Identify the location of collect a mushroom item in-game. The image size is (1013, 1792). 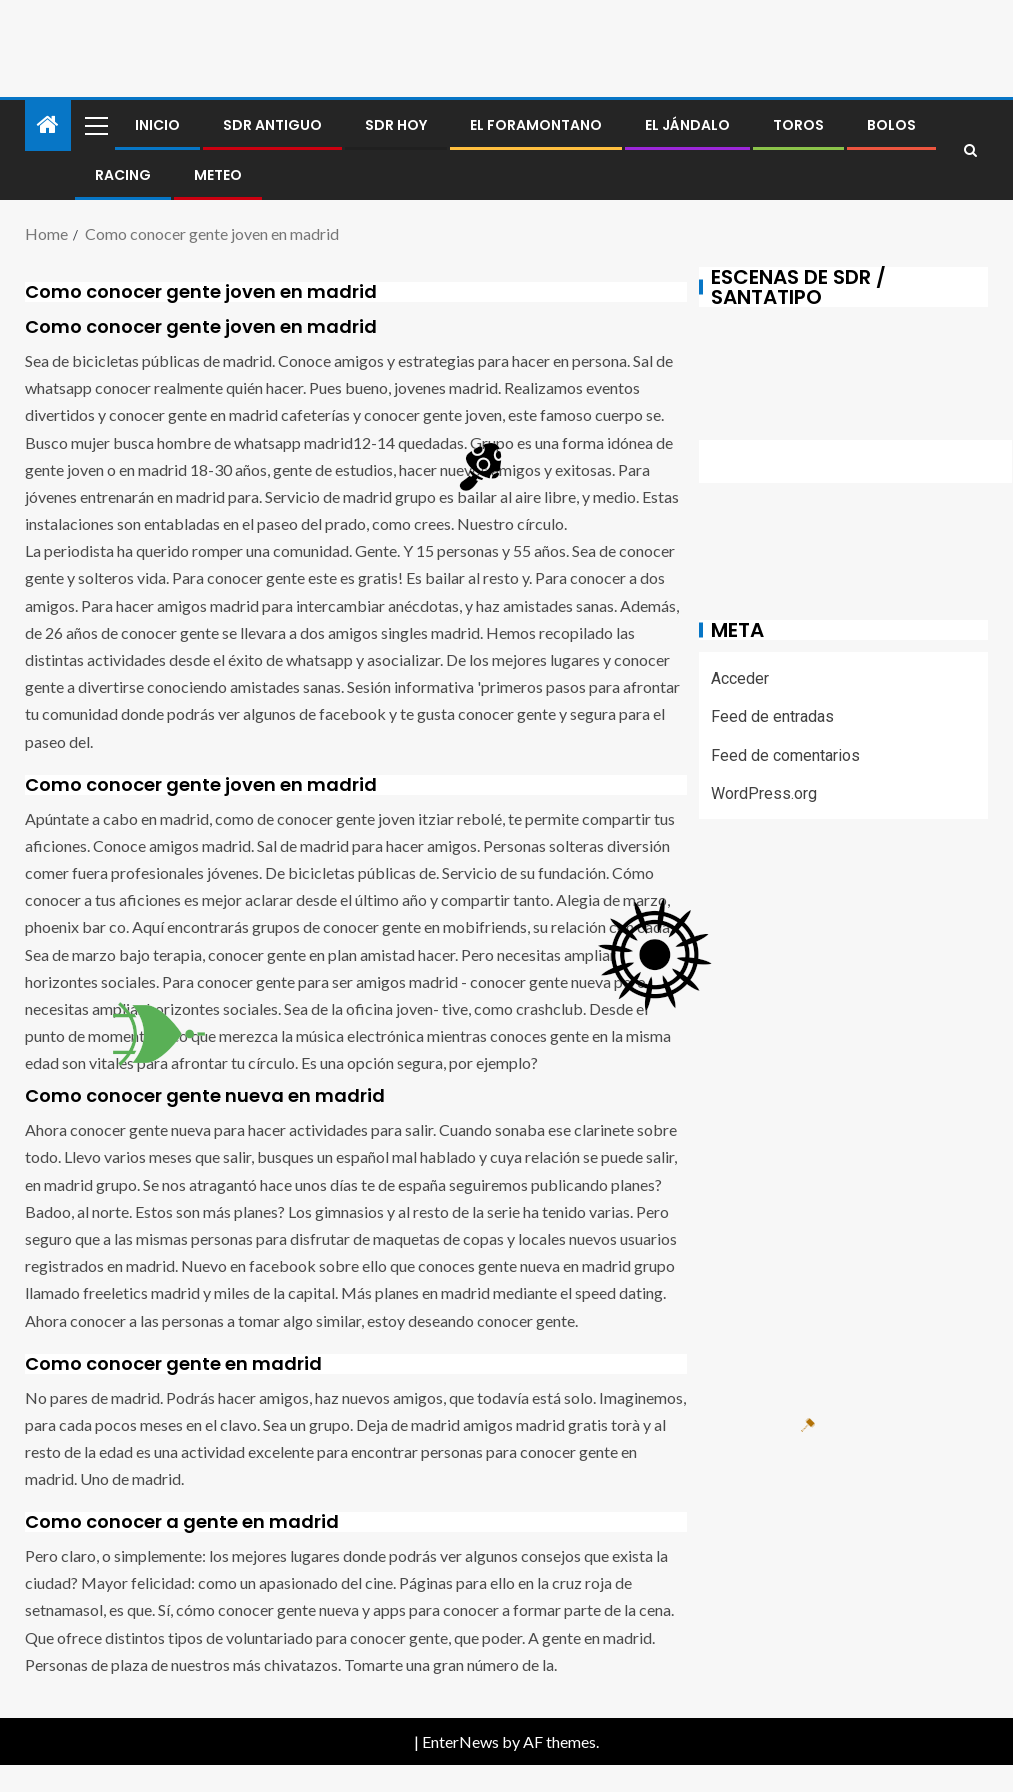
(480, 467).